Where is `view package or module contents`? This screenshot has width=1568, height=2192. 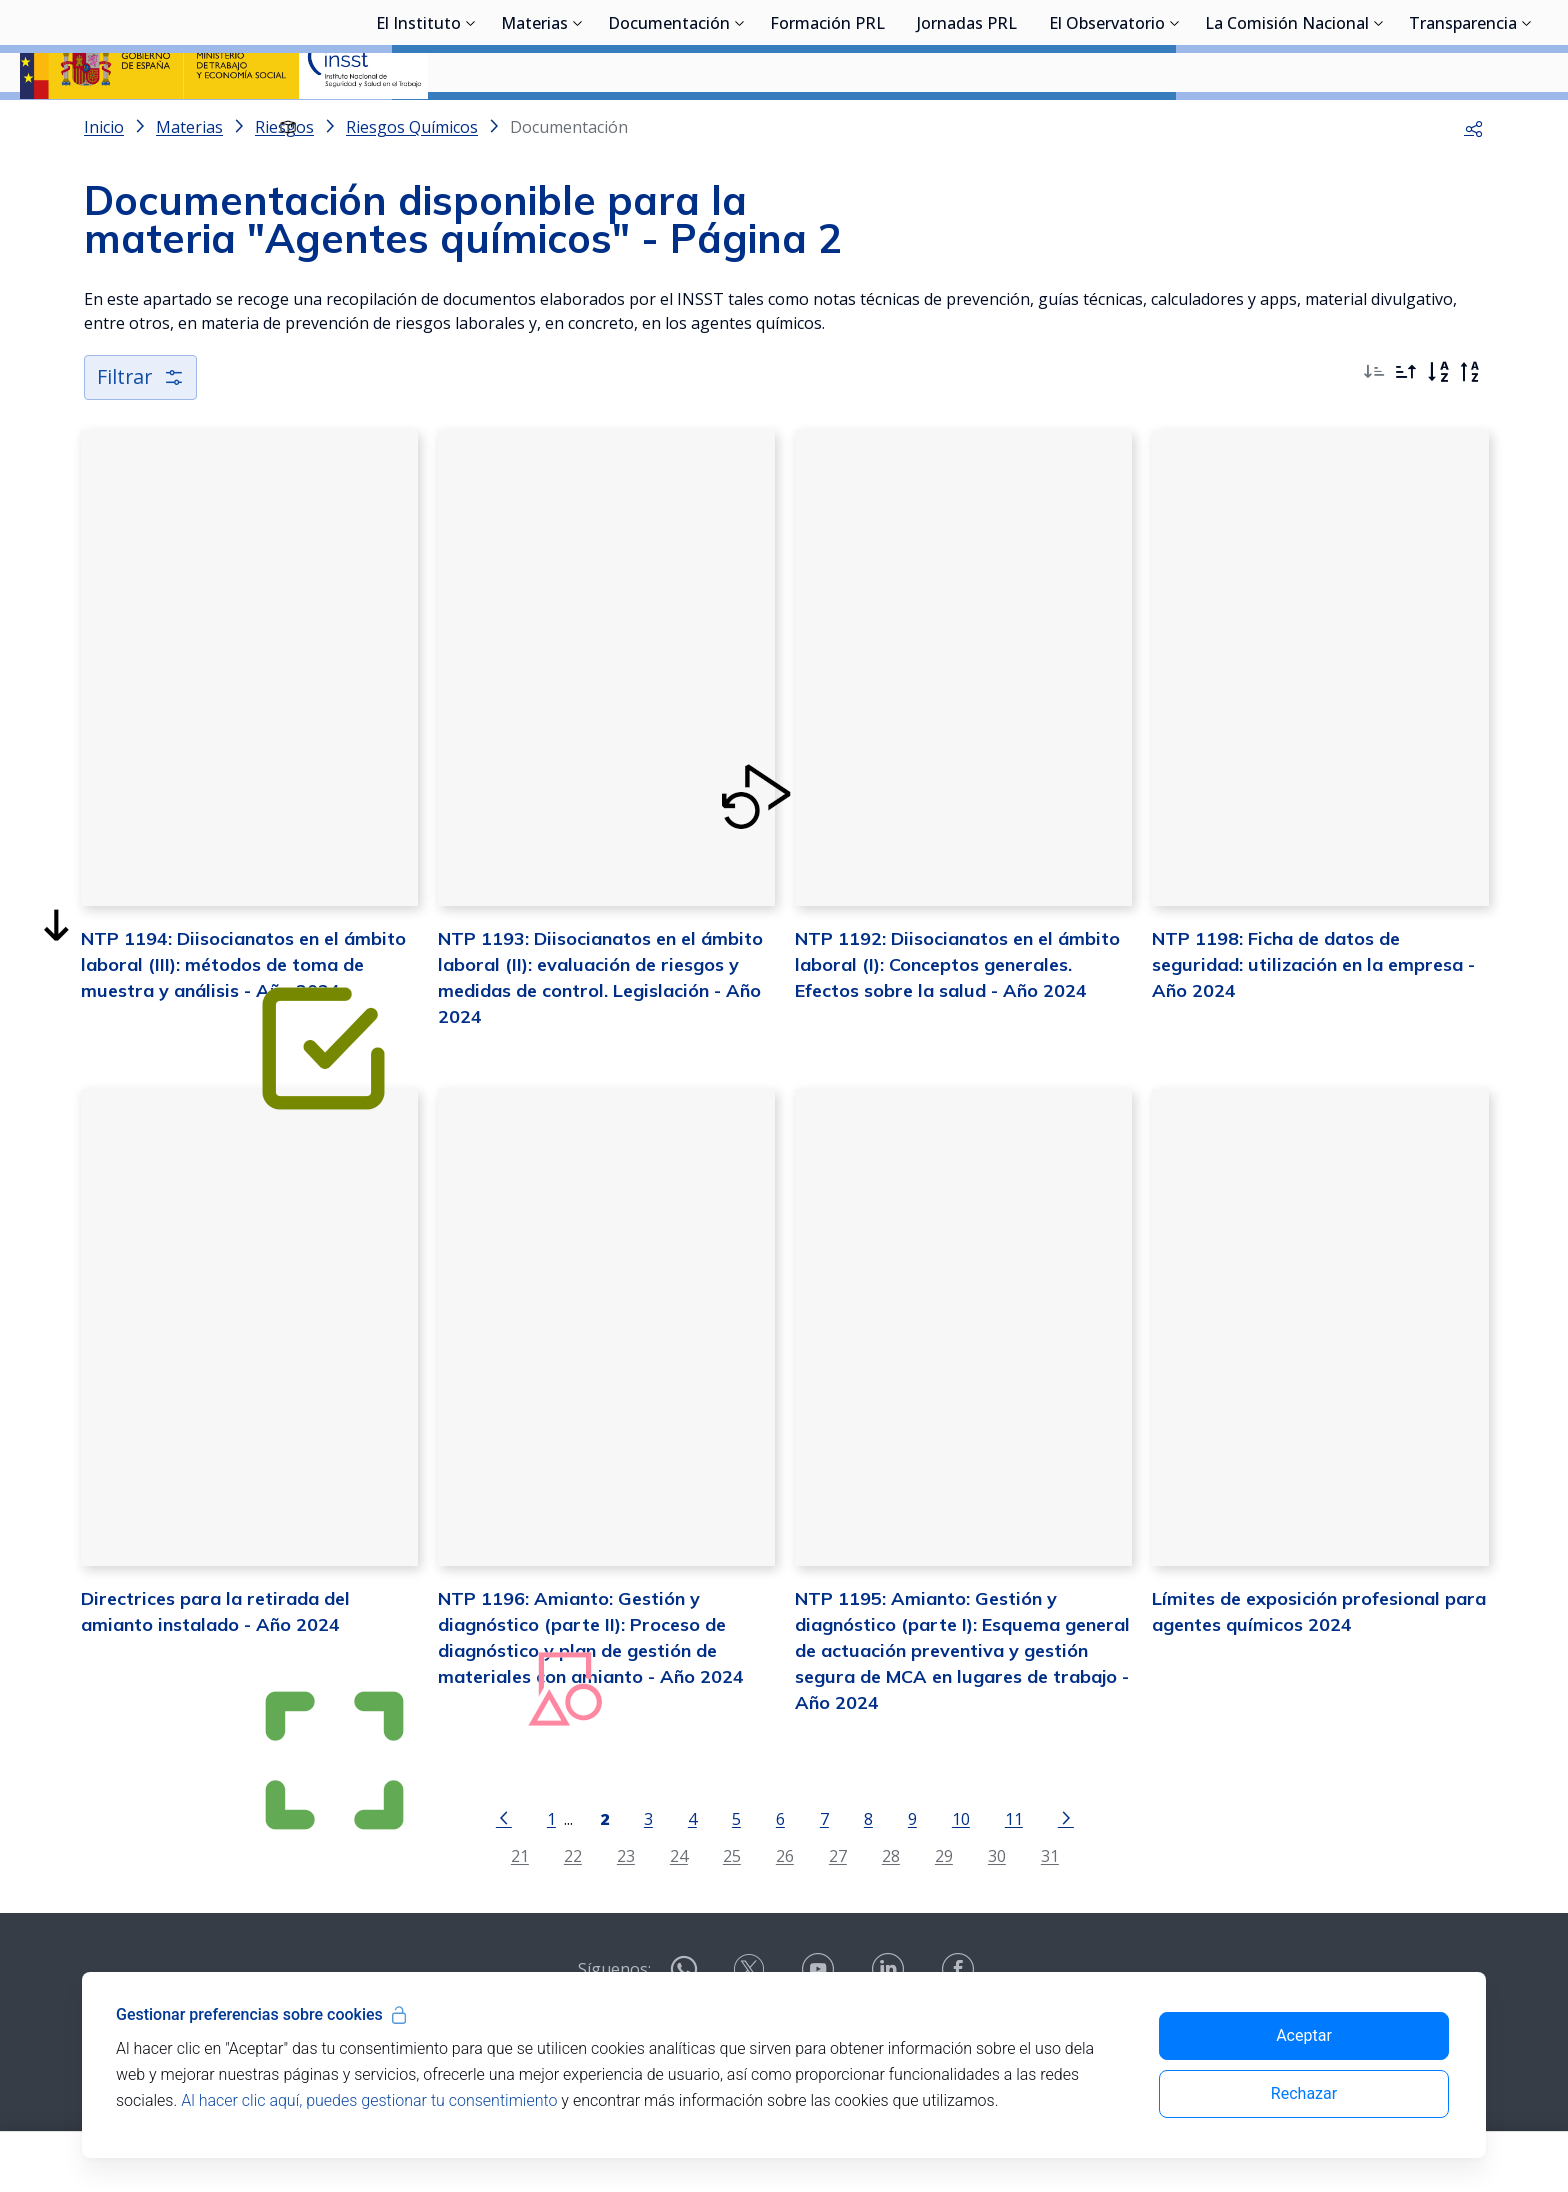 view package or module contents is located at coordinates (287, 126).